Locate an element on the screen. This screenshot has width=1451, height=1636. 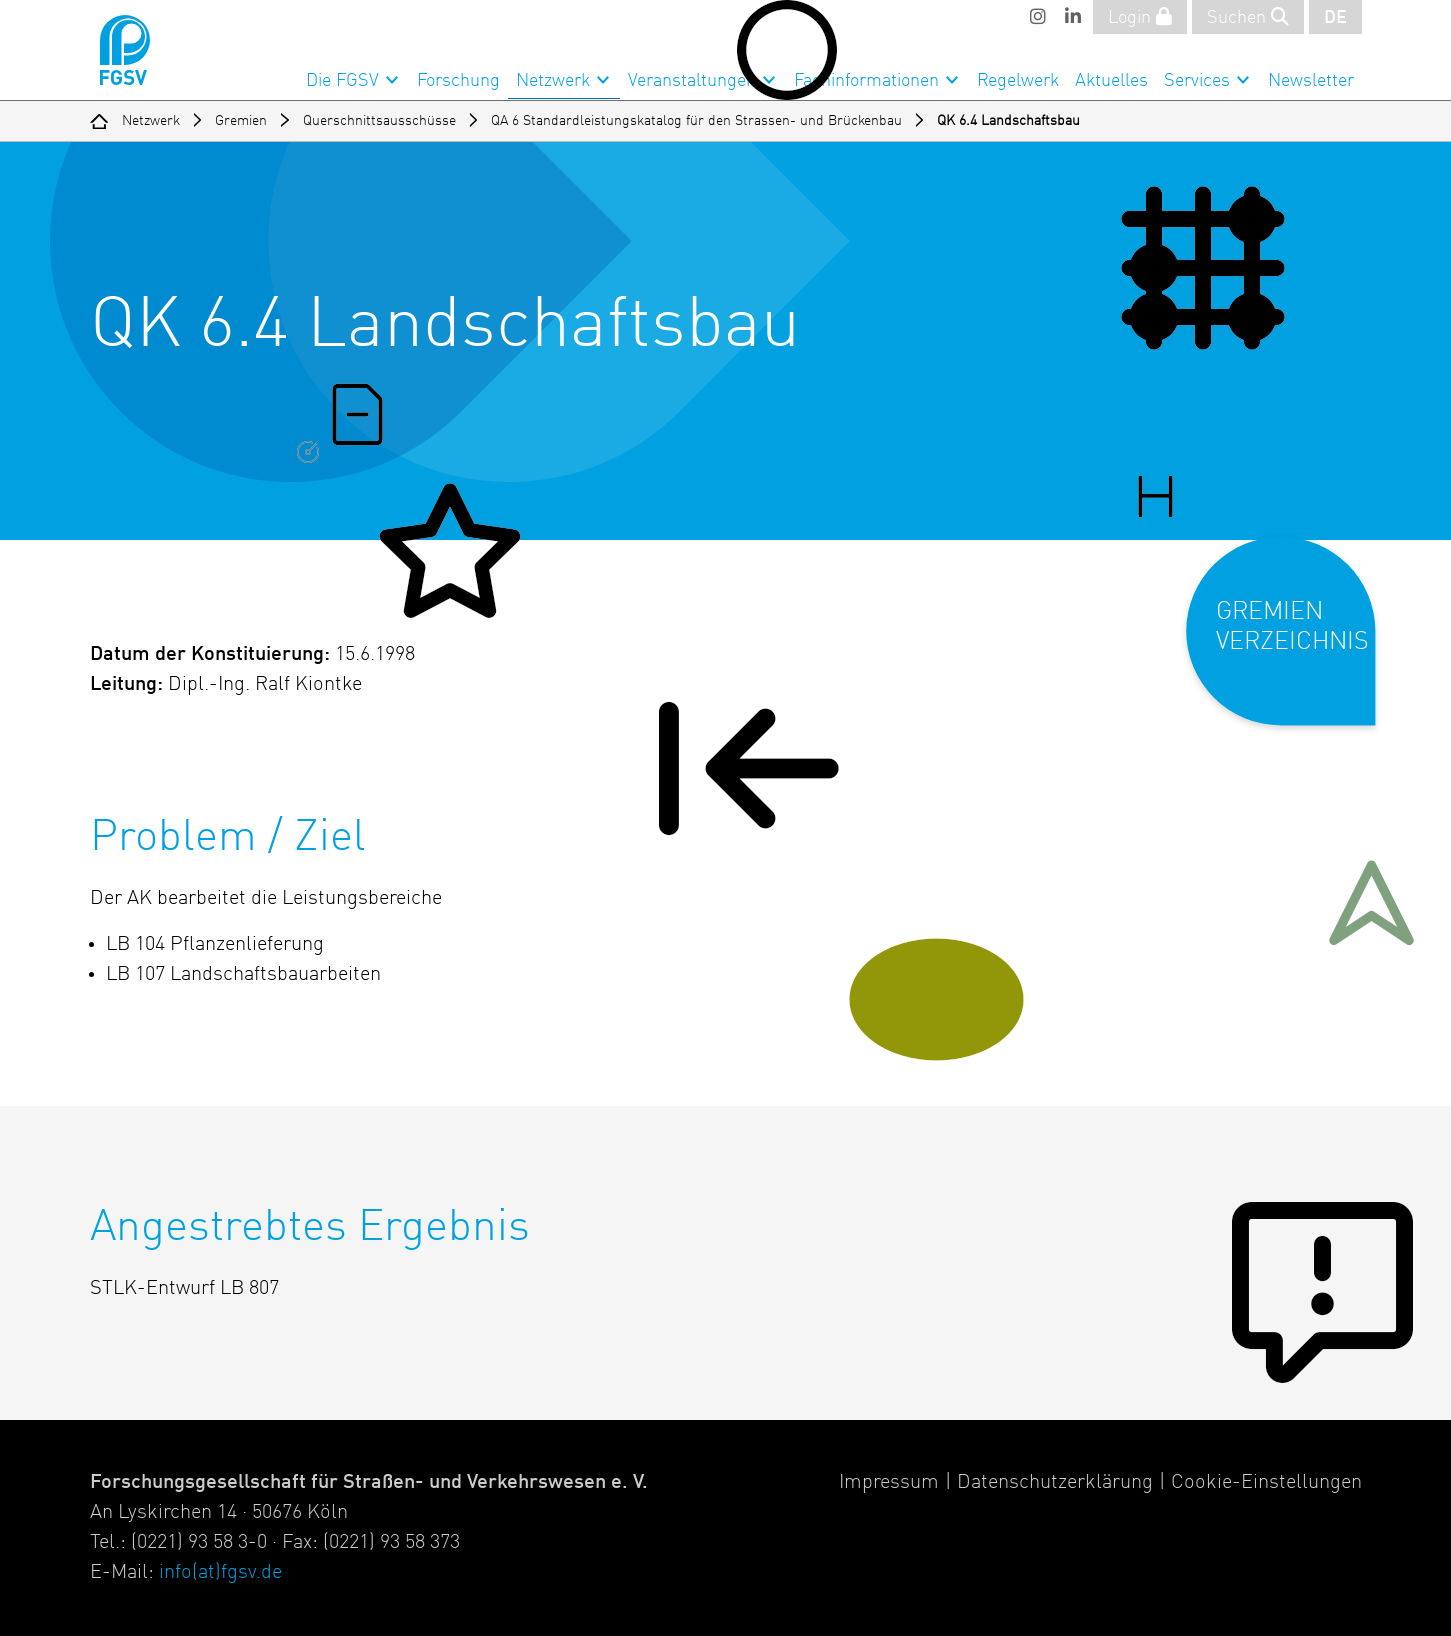
skip to the beginning of a track or playlist is located at coordinates (745, 768).